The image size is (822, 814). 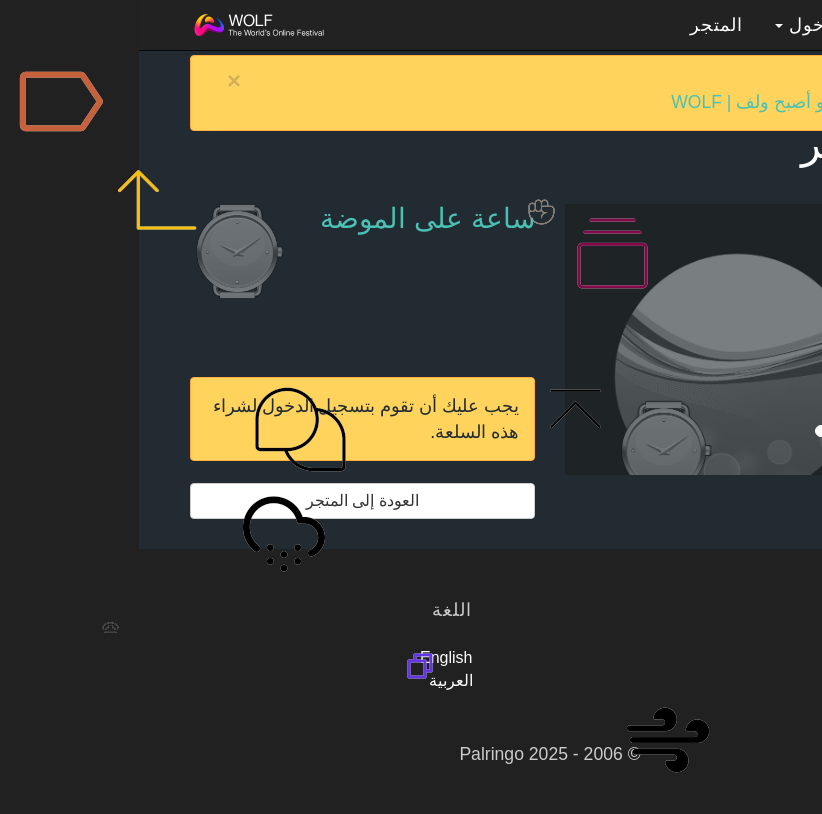 I want to click on view stacked cards or layers, so click(x=612, y=256).